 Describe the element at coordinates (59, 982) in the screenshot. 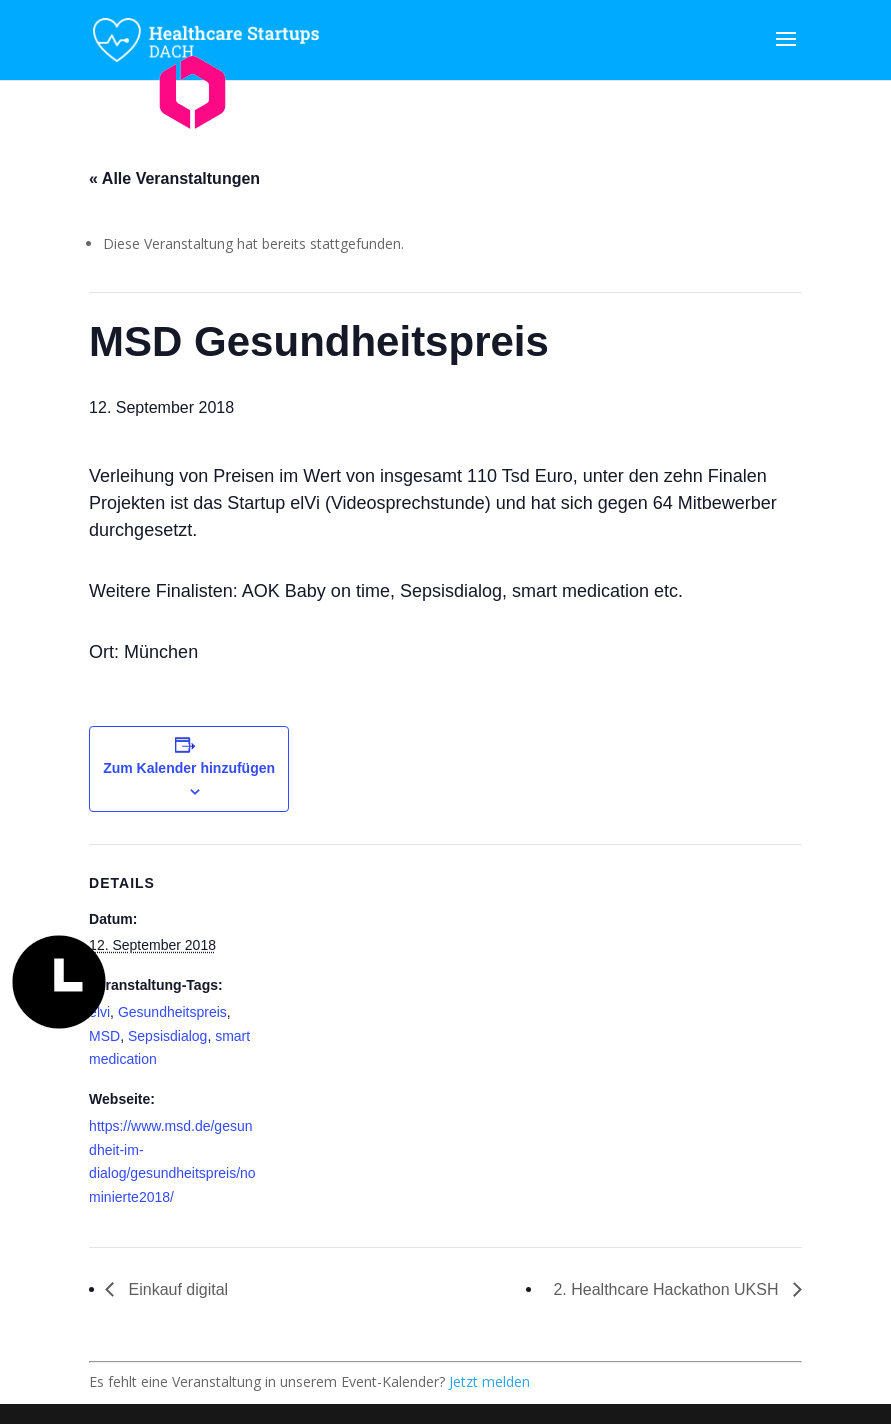

I see `view current time or clock` at that location.